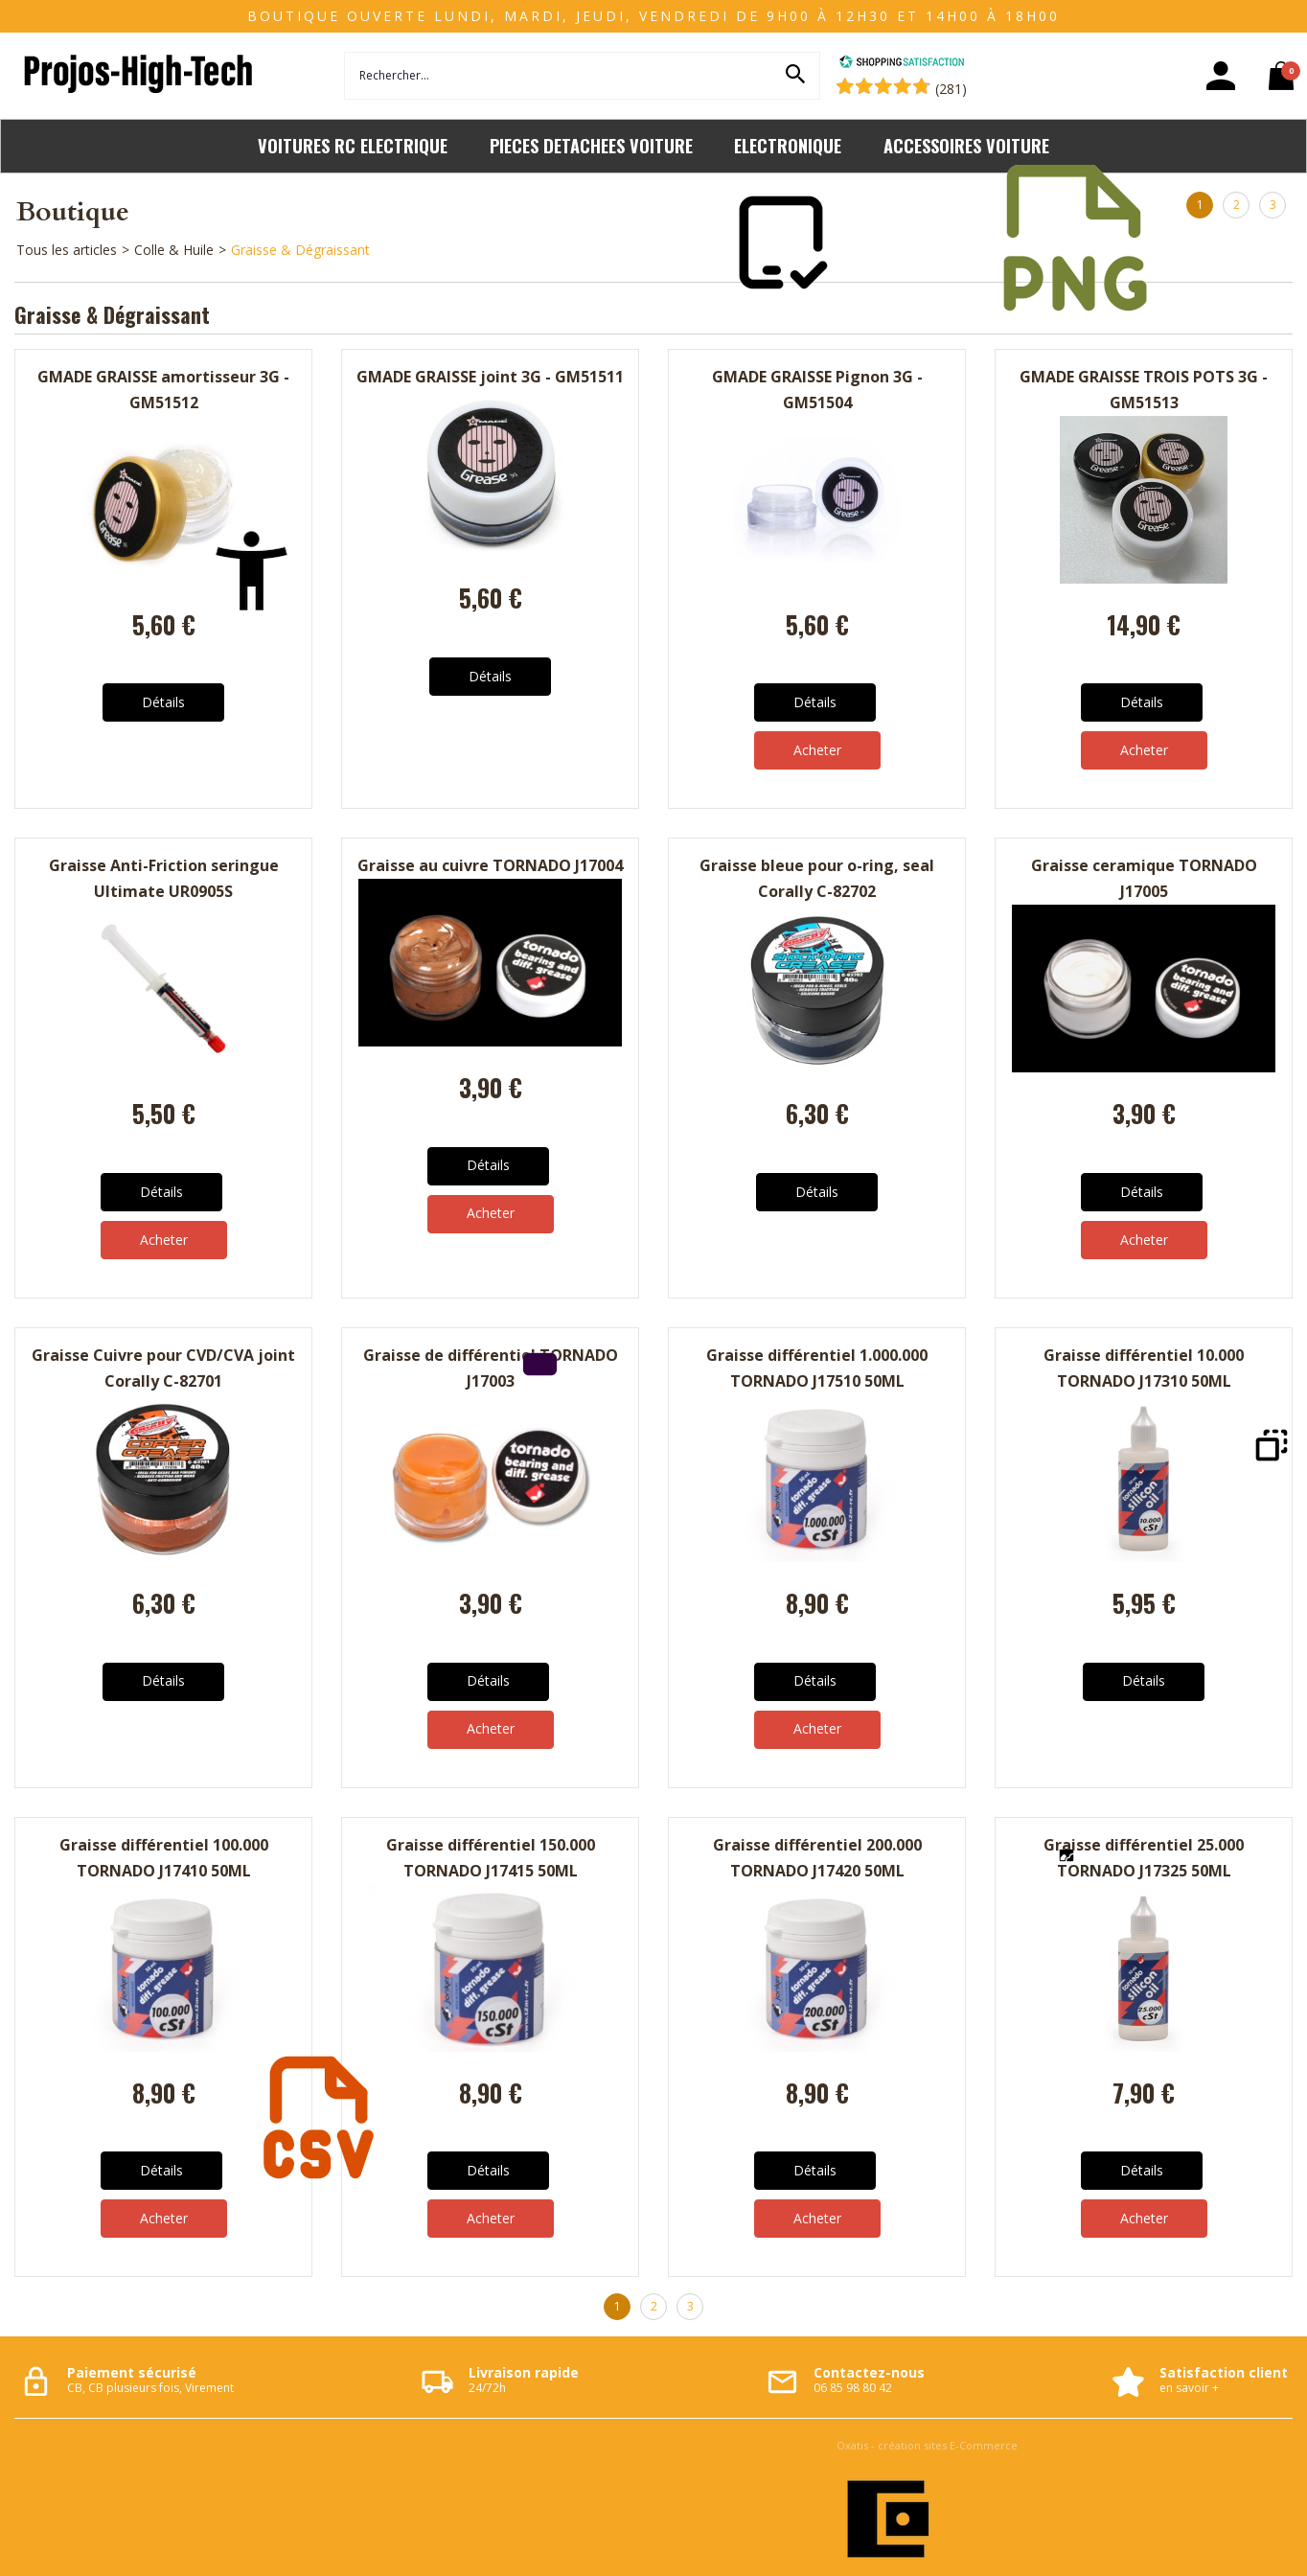  What do you see at coordinates (1073, 243) in the screenshot?
I see `view or open a PNG image file` at bounding box center [1073, 243].